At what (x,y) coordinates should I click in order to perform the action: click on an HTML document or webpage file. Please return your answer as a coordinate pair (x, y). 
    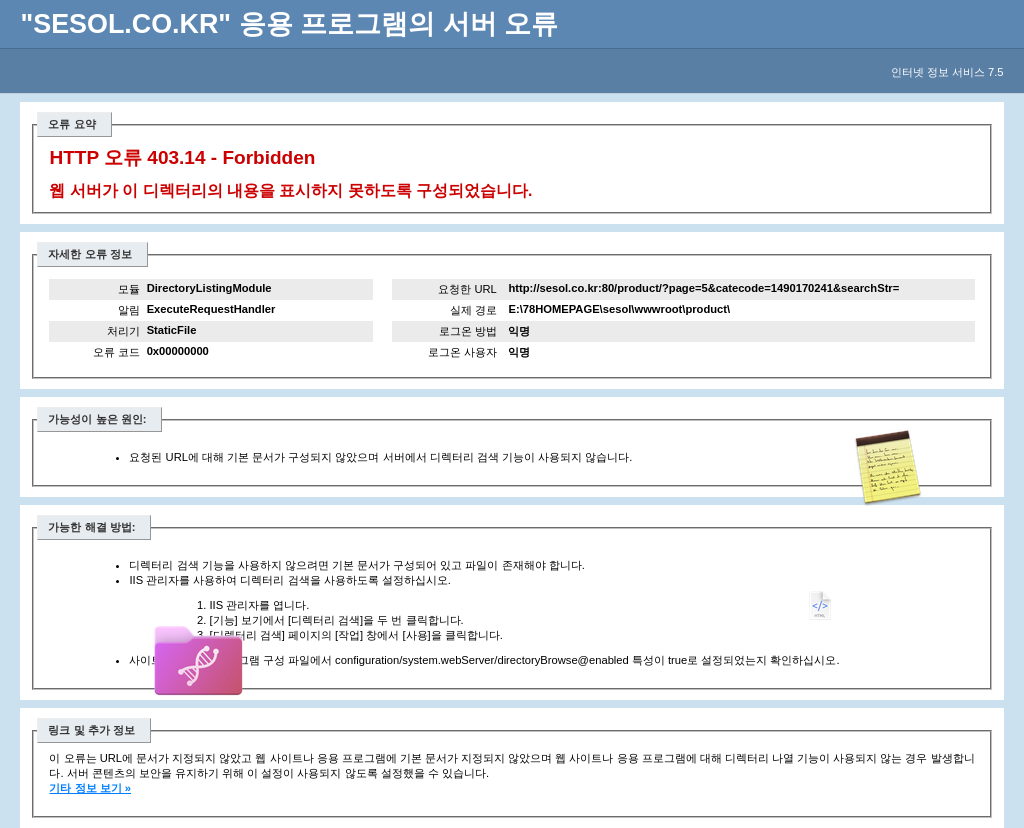
    Looking at the image, I should click on (820, 606).